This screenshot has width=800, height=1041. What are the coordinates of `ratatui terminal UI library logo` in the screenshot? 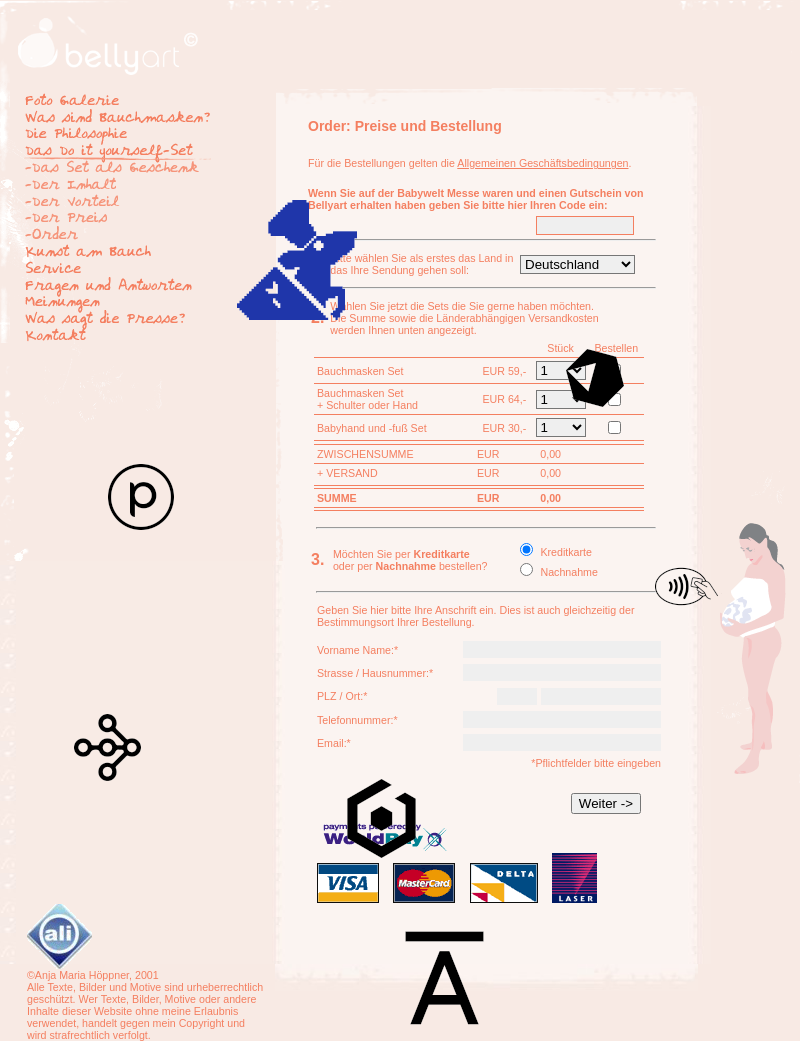 It's located at (297, 260).